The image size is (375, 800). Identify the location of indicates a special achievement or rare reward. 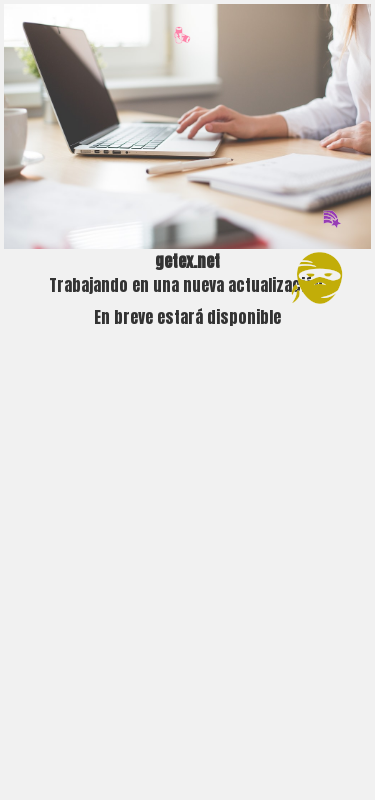
(333, 220).